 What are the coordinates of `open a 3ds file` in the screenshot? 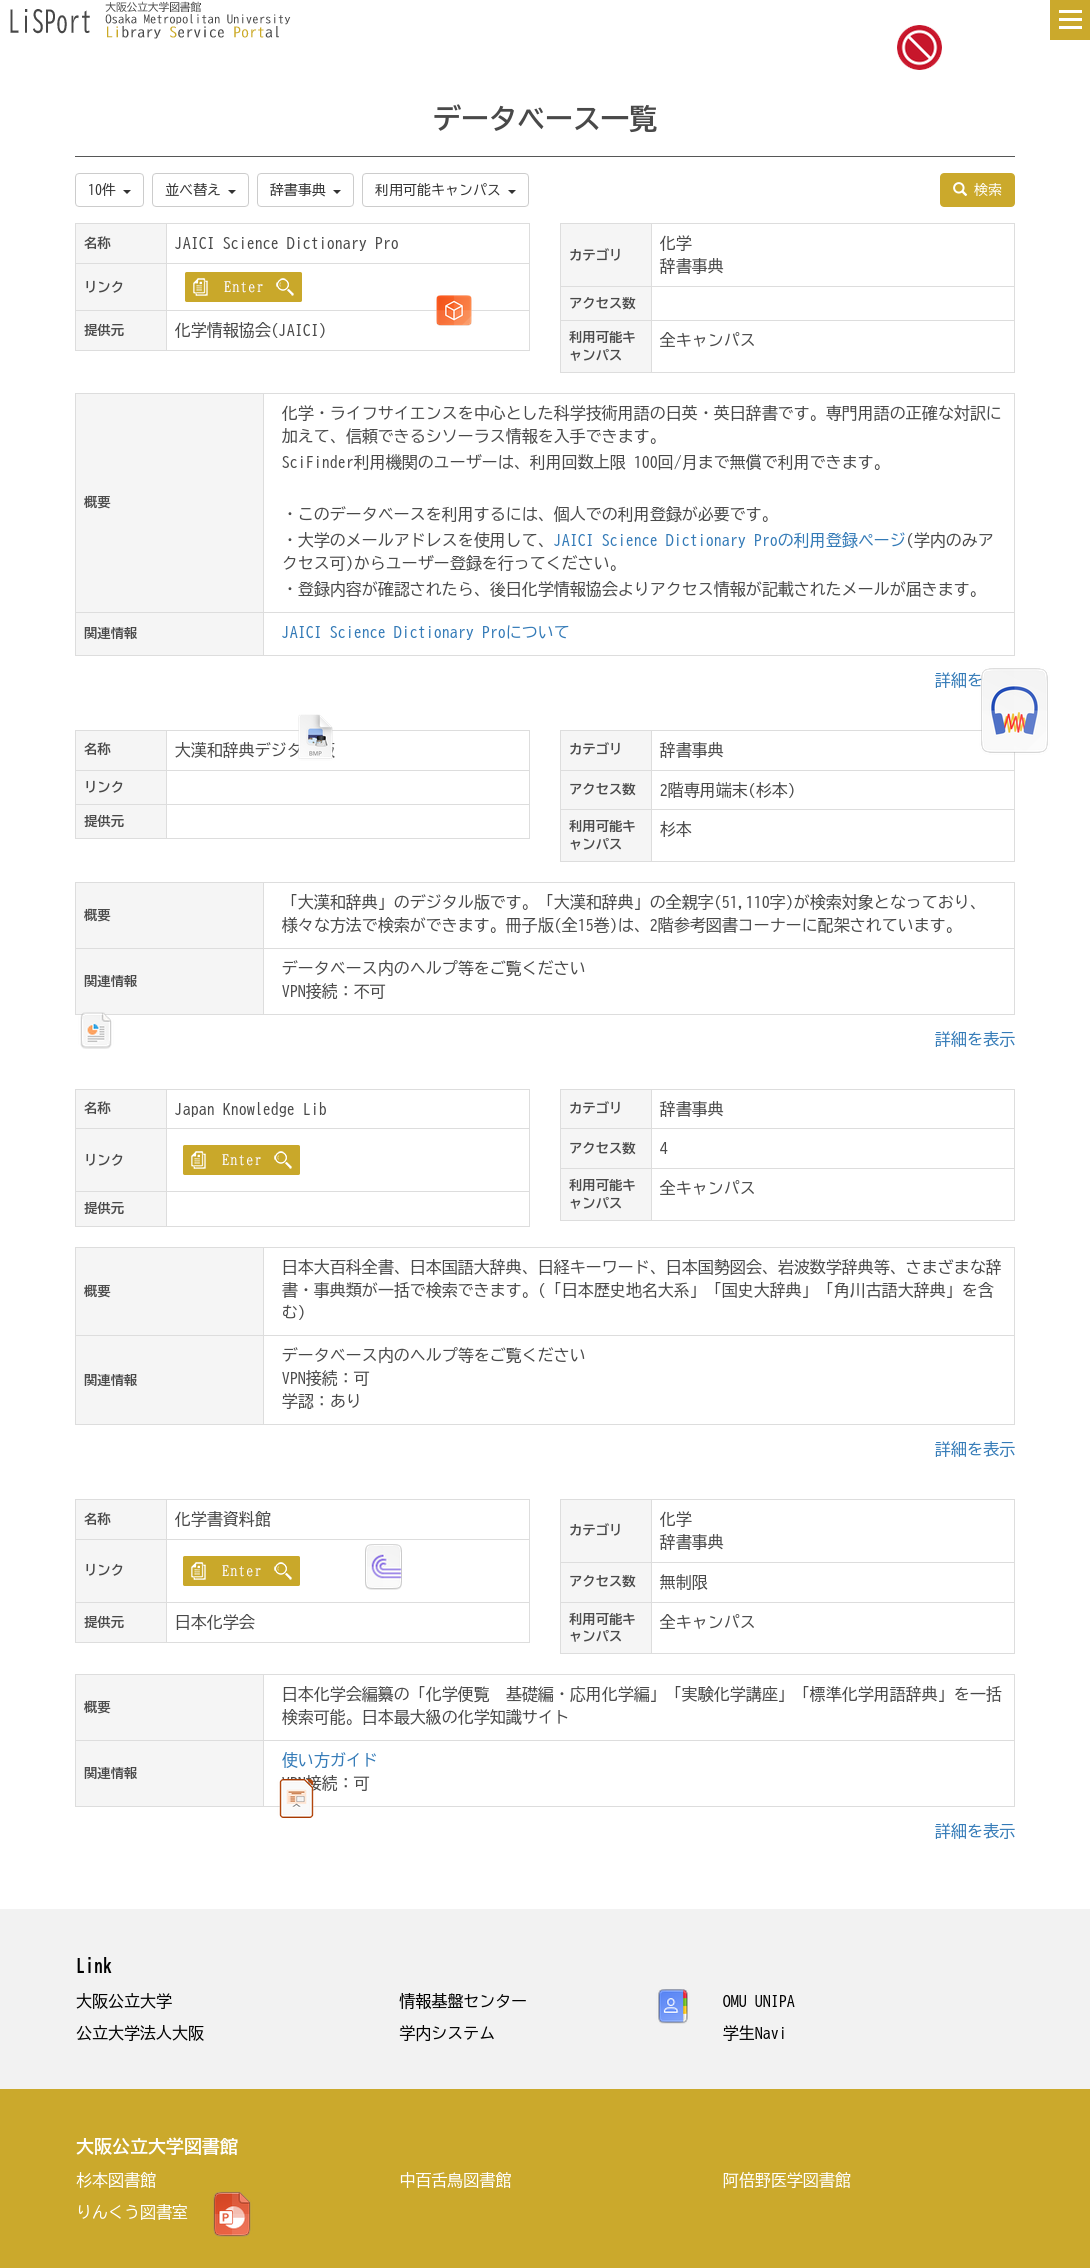 It's located at (454, 309).